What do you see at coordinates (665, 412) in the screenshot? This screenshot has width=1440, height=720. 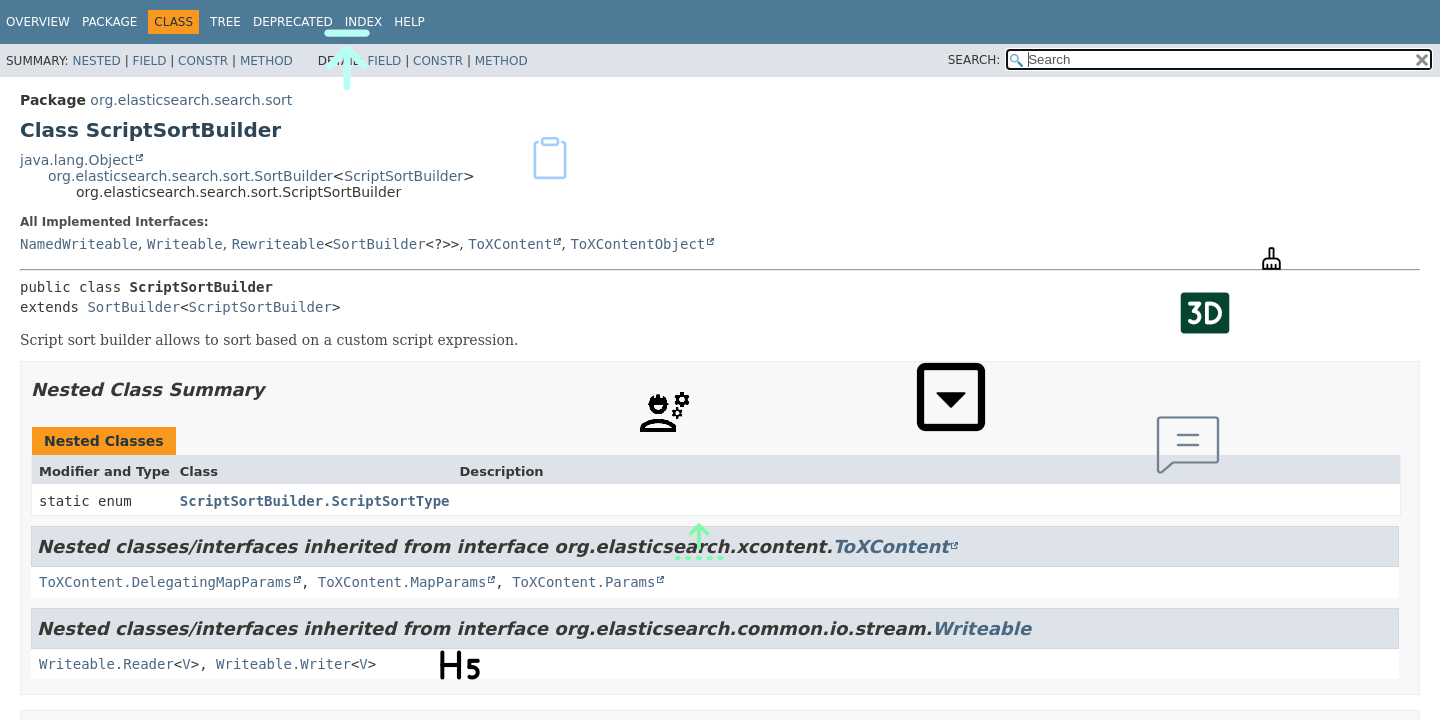 I see `access engineering or technical settings` at bounding box center [665, 412].